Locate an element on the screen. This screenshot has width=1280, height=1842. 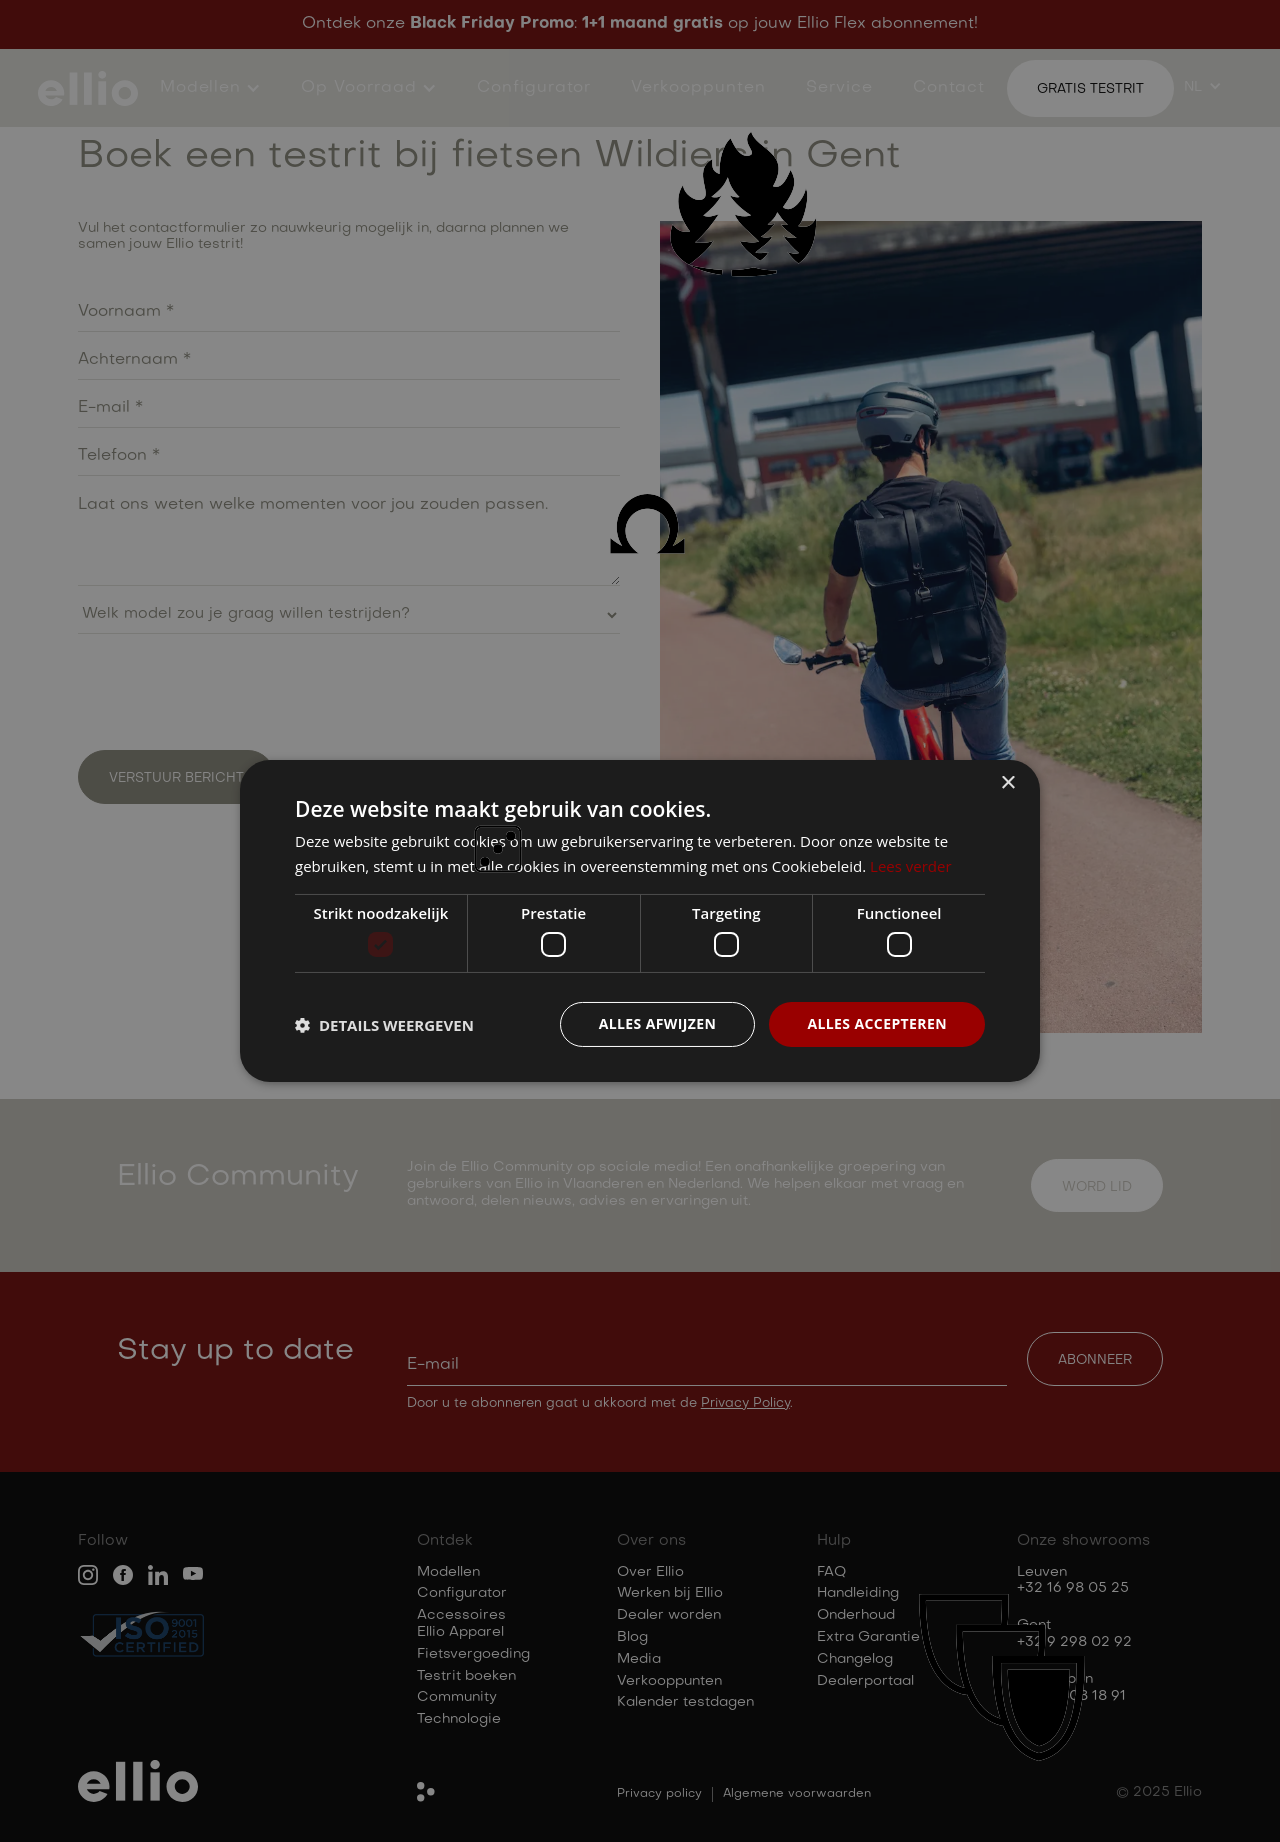
represents omega or final/end state in a game is located at coordinates (647, 524).